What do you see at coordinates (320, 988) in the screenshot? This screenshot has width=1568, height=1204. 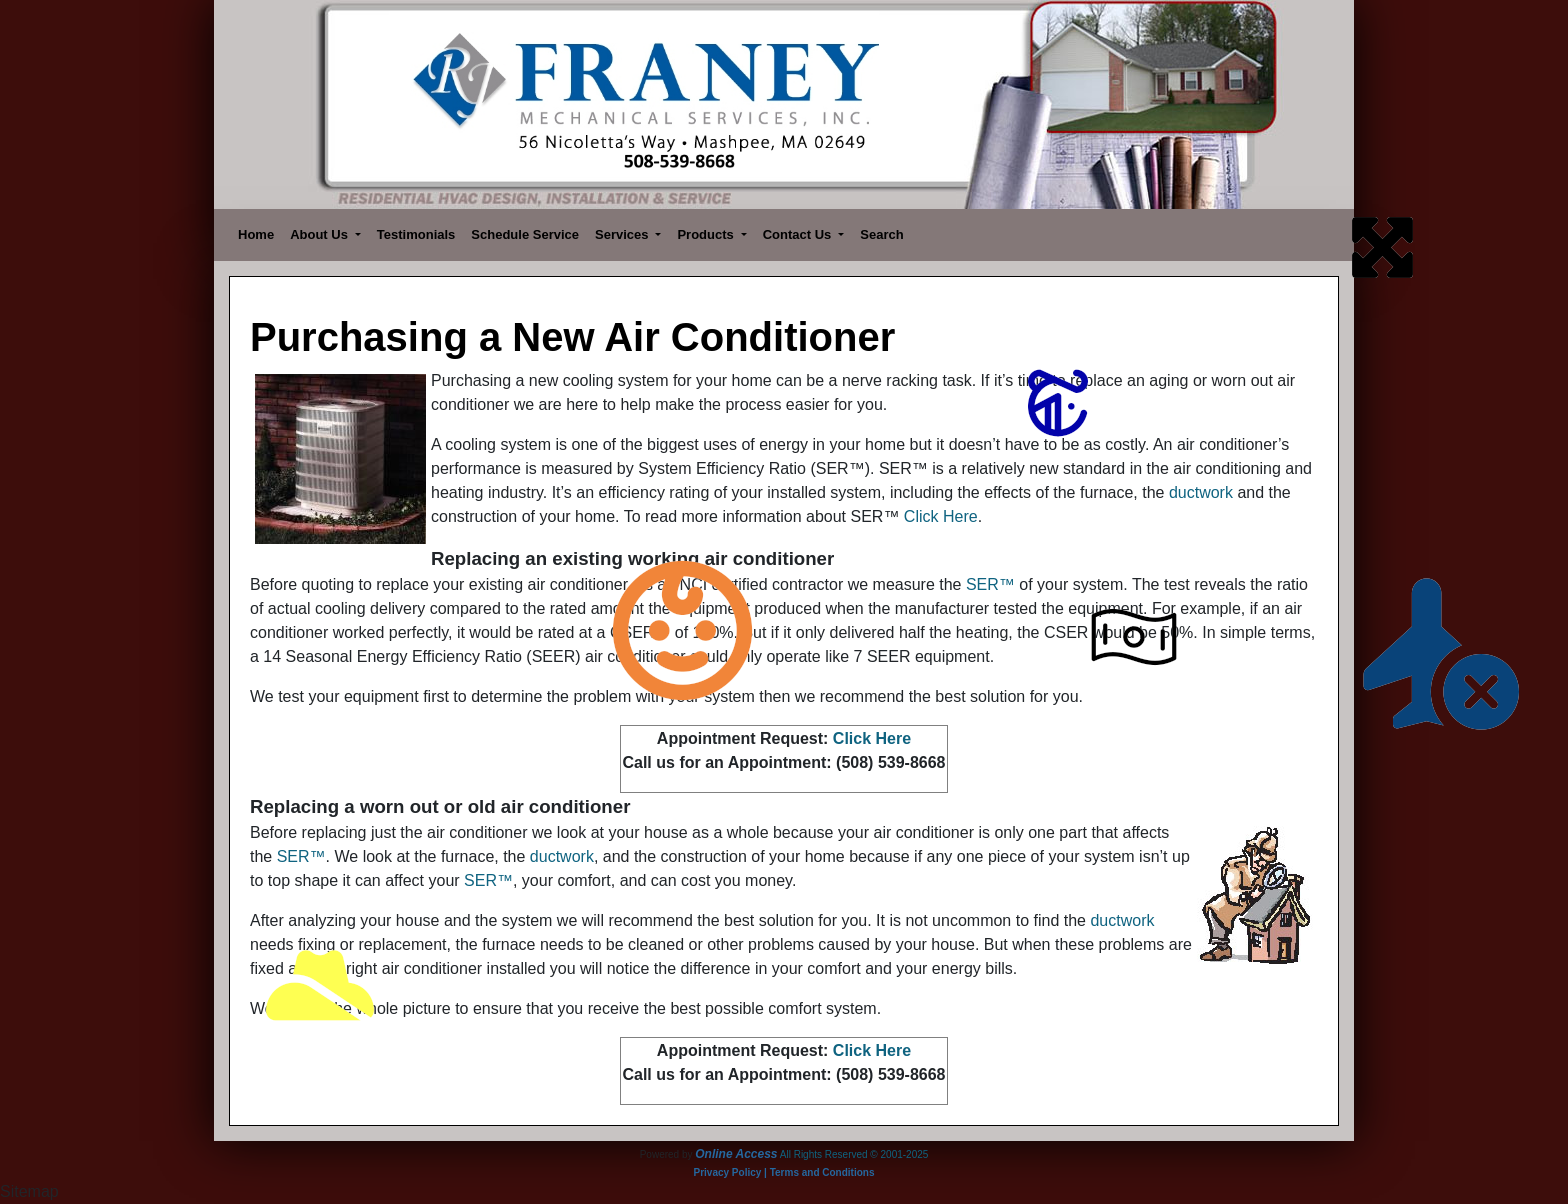 I see `select western or cowboy theme` at bounding box center [320, 988].